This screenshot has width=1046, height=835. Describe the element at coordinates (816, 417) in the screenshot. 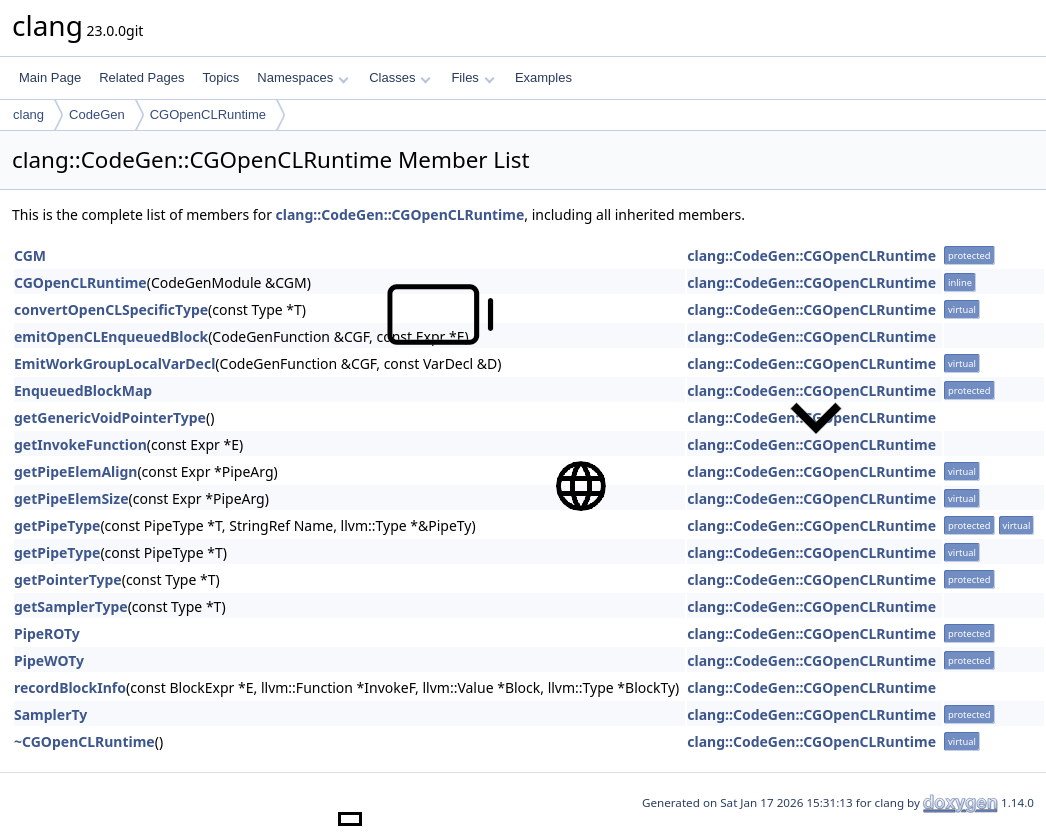

I see `expand to show more content` at that location.